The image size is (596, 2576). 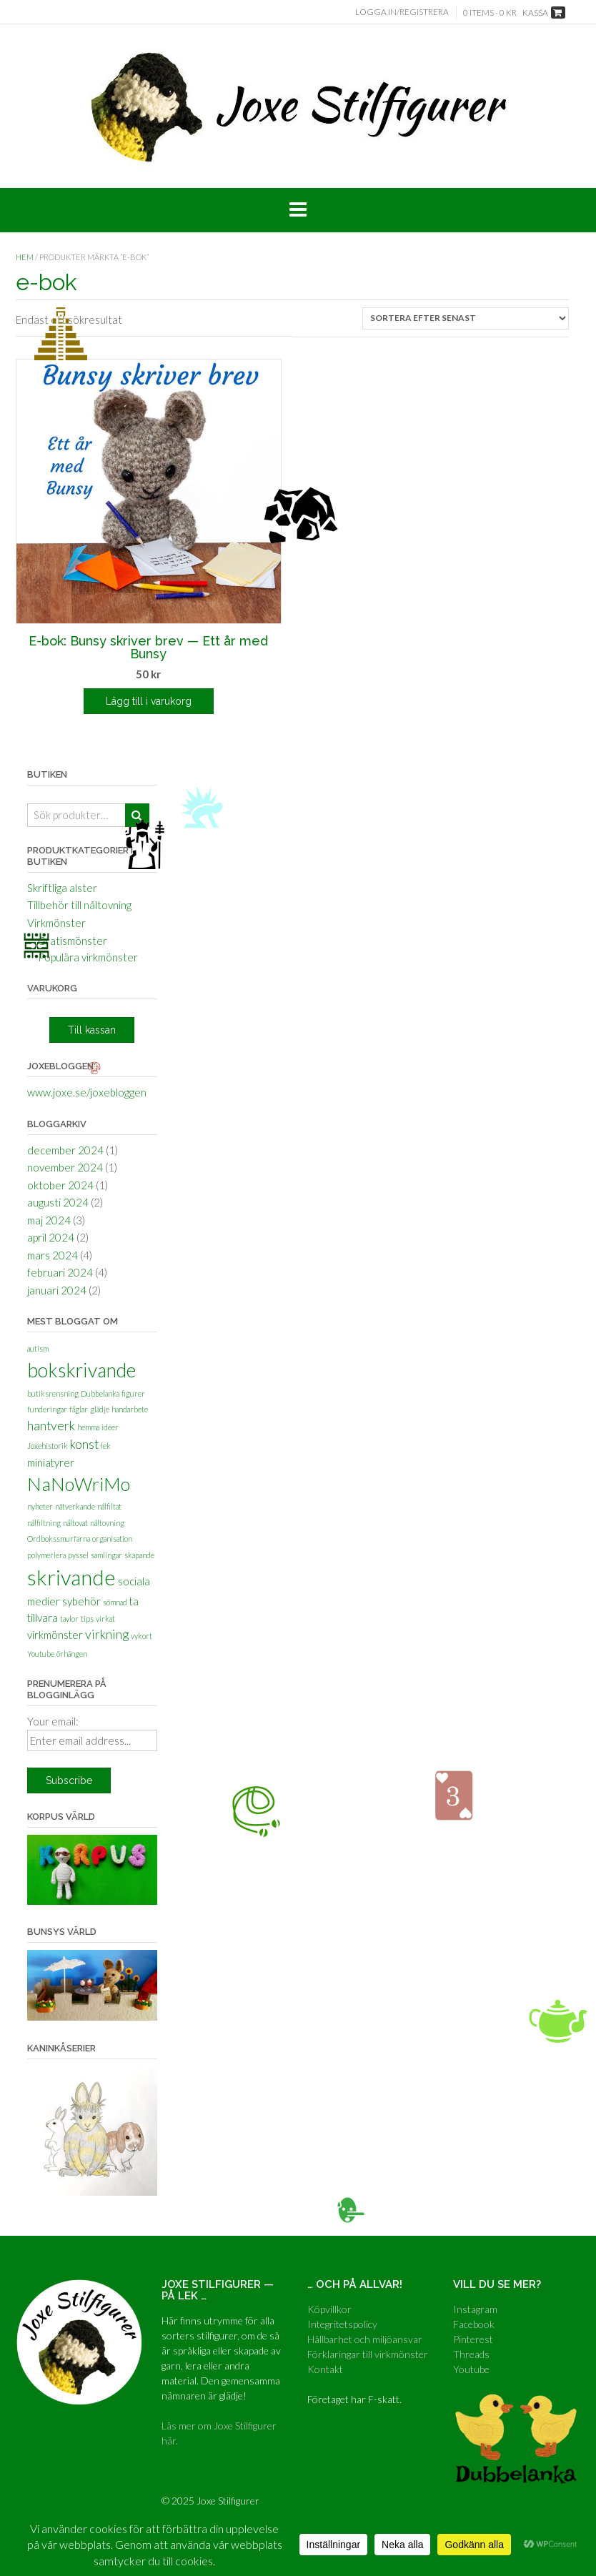 I want to click on collect or gather resources, so click(x=300, y=510).